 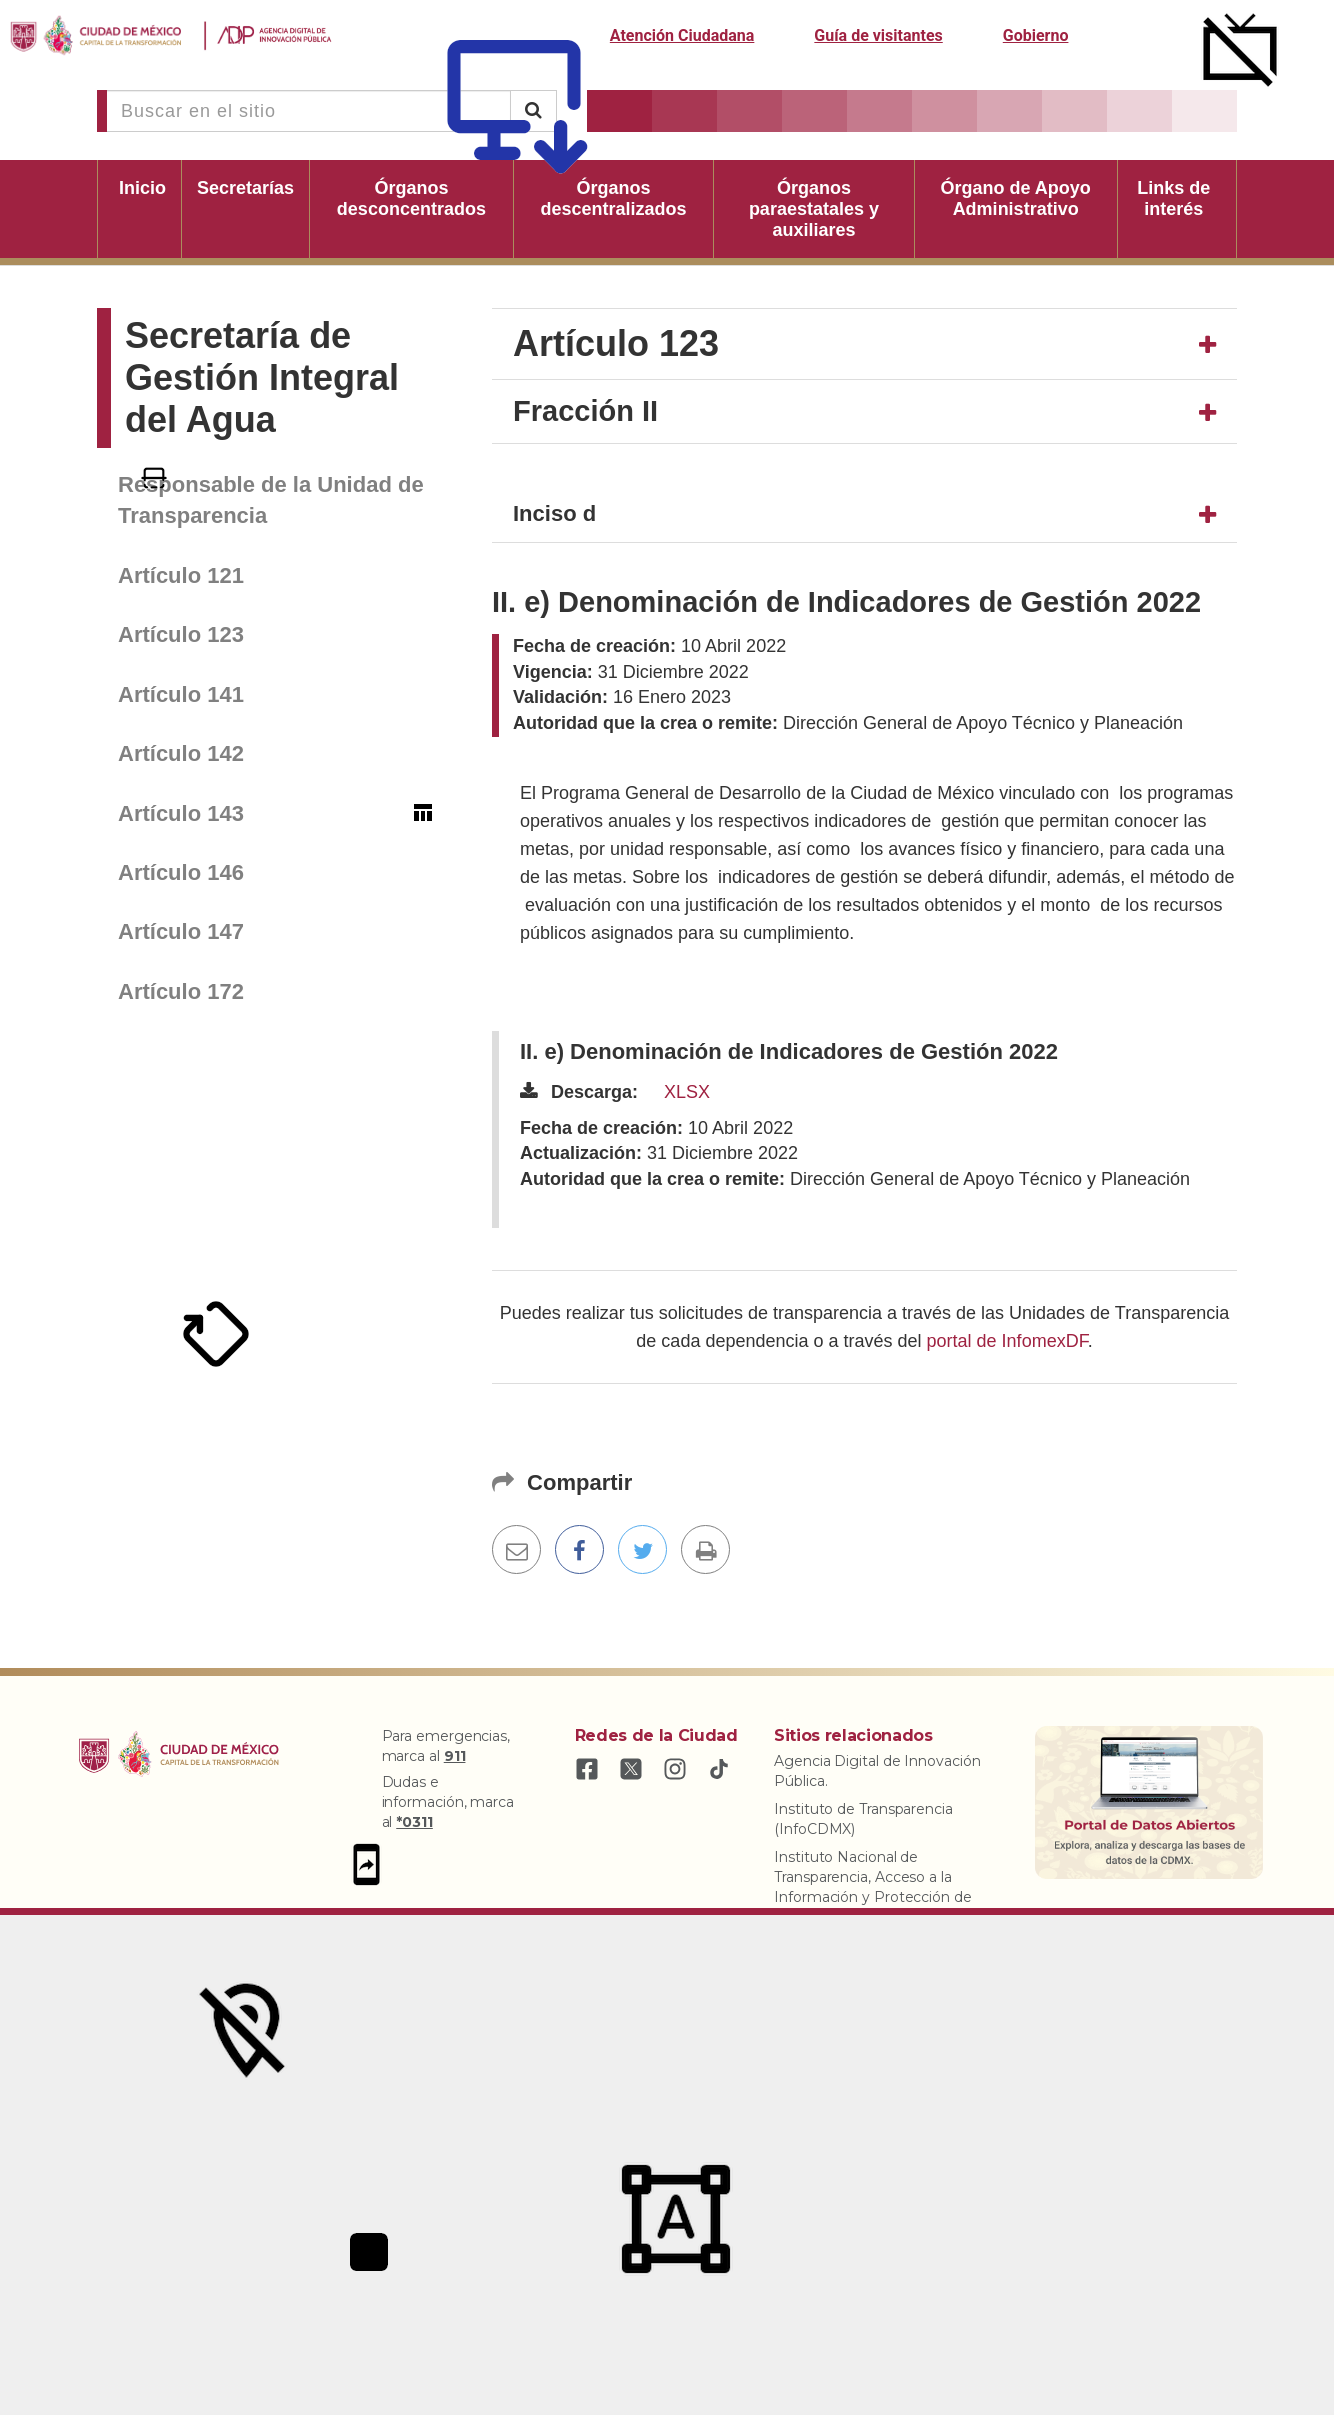 I want to click on edit text box formatting, so click(x=676, y=2219).